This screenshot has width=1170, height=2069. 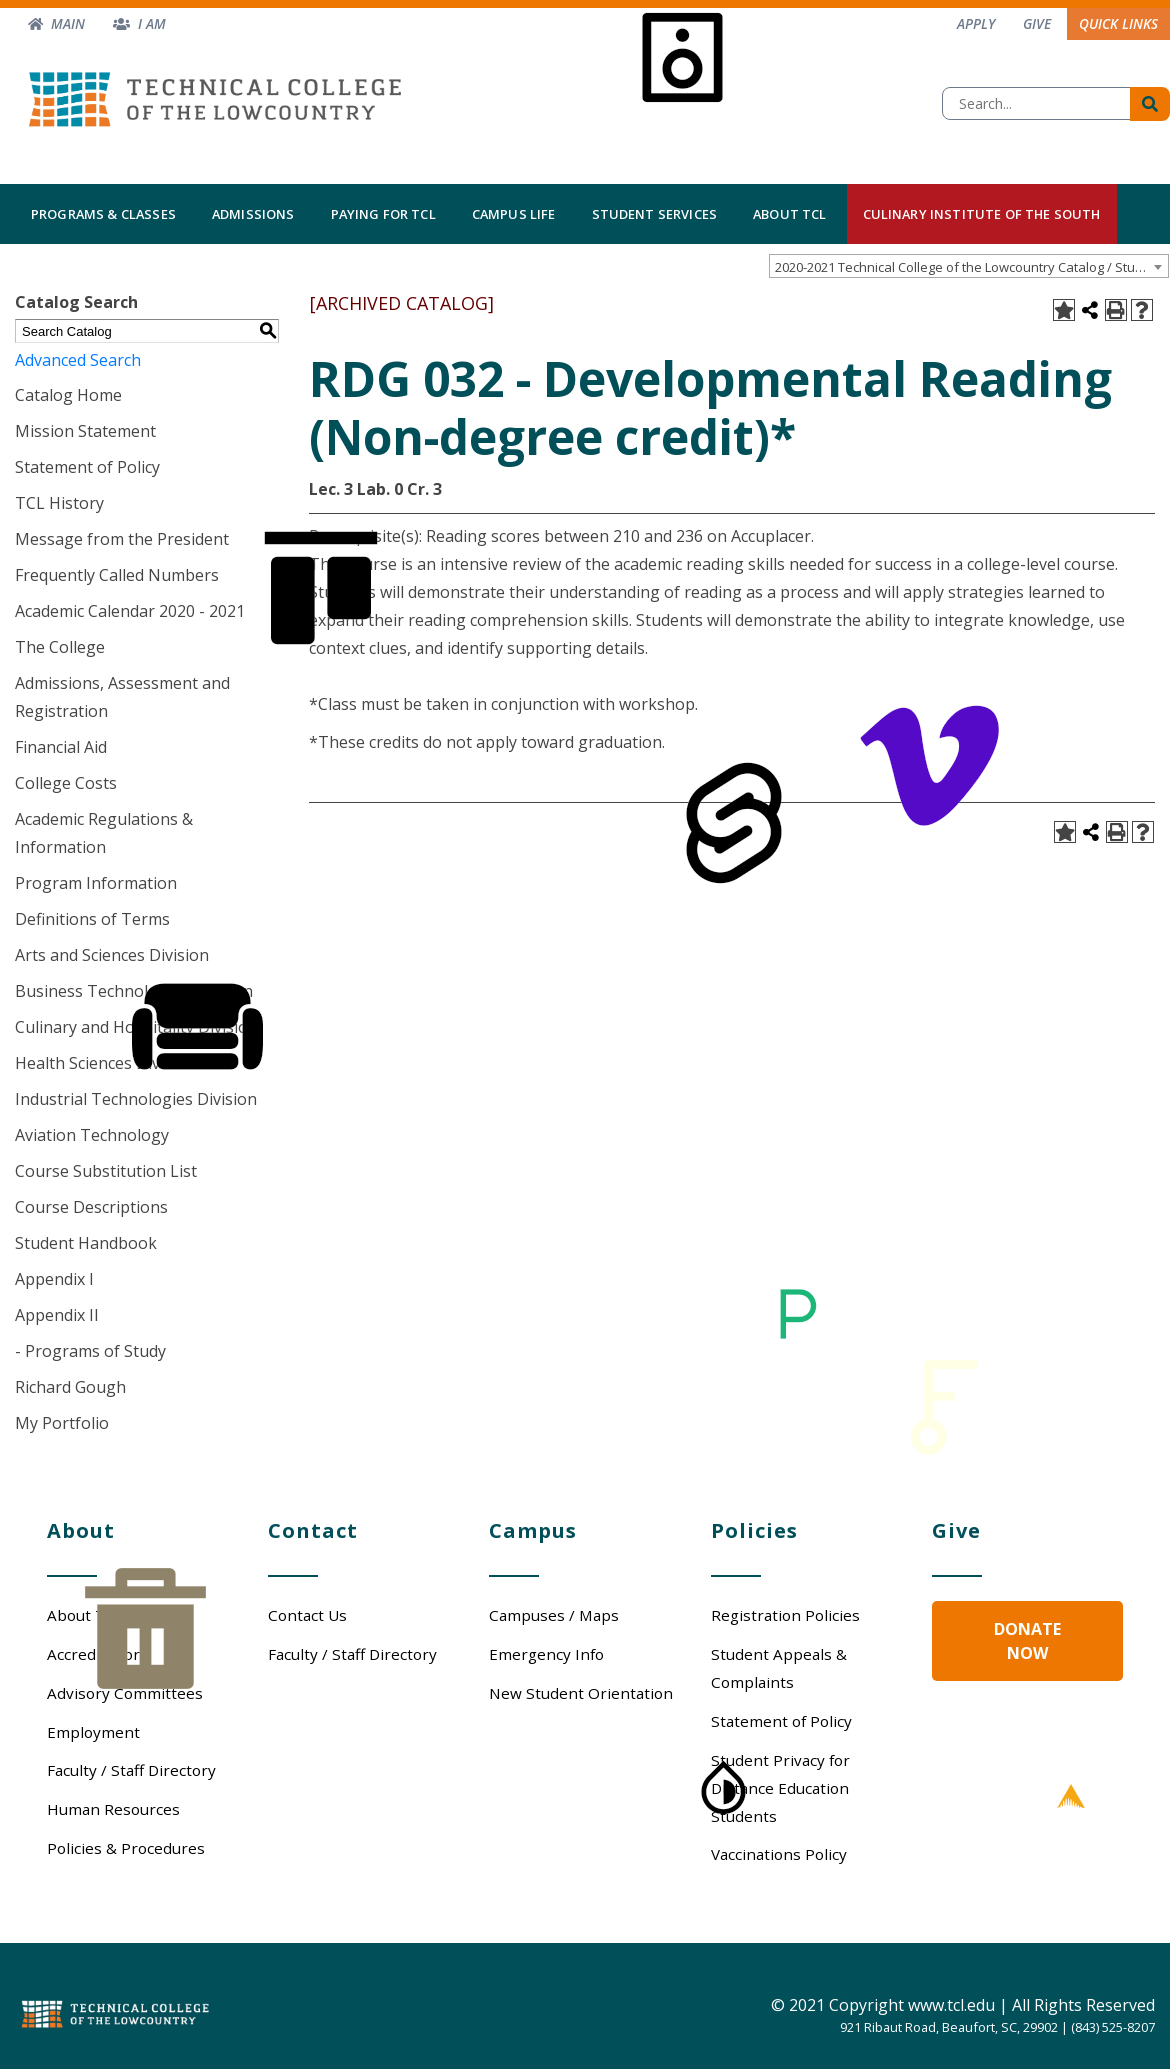 I want to click on indicates a parking area or facility, so click(x=797, y=1314).